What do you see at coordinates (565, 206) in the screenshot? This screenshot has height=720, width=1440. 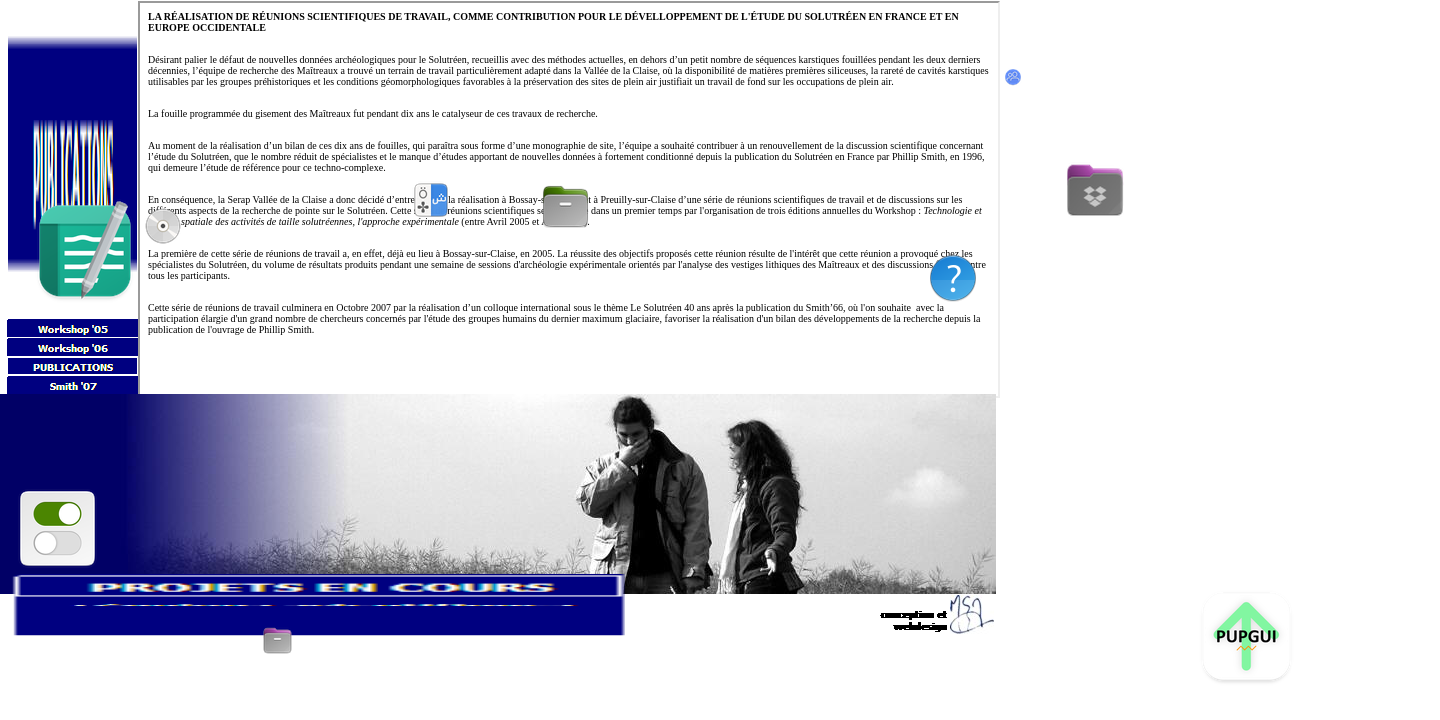 I see `open the file manager app` at bounding box center [565, 206].